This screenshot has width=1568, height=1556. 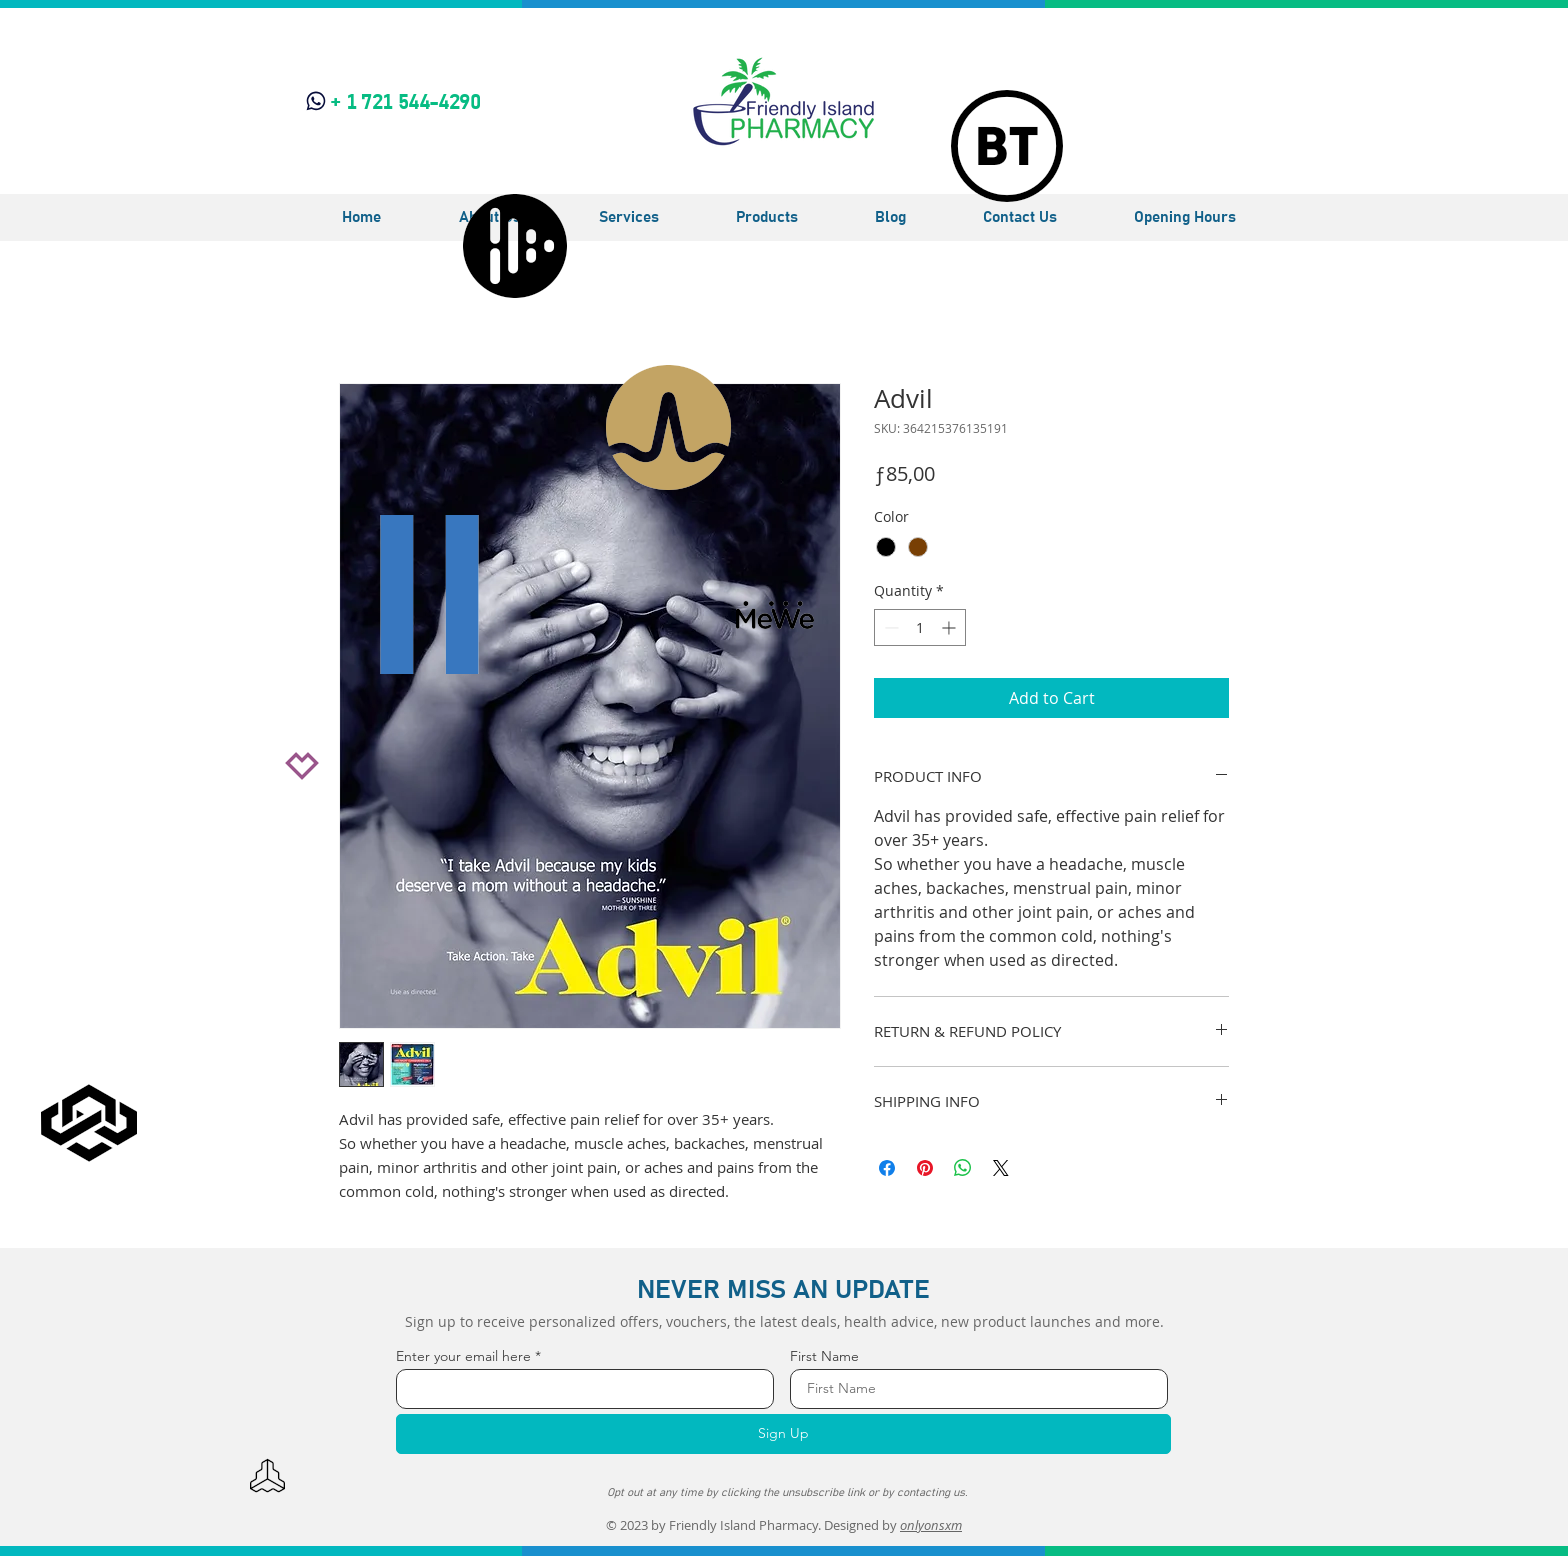 What do you see at coordinates (668, 427) in the screenshot?
I see `broadcom company logo` at bounding box center [668, 427].